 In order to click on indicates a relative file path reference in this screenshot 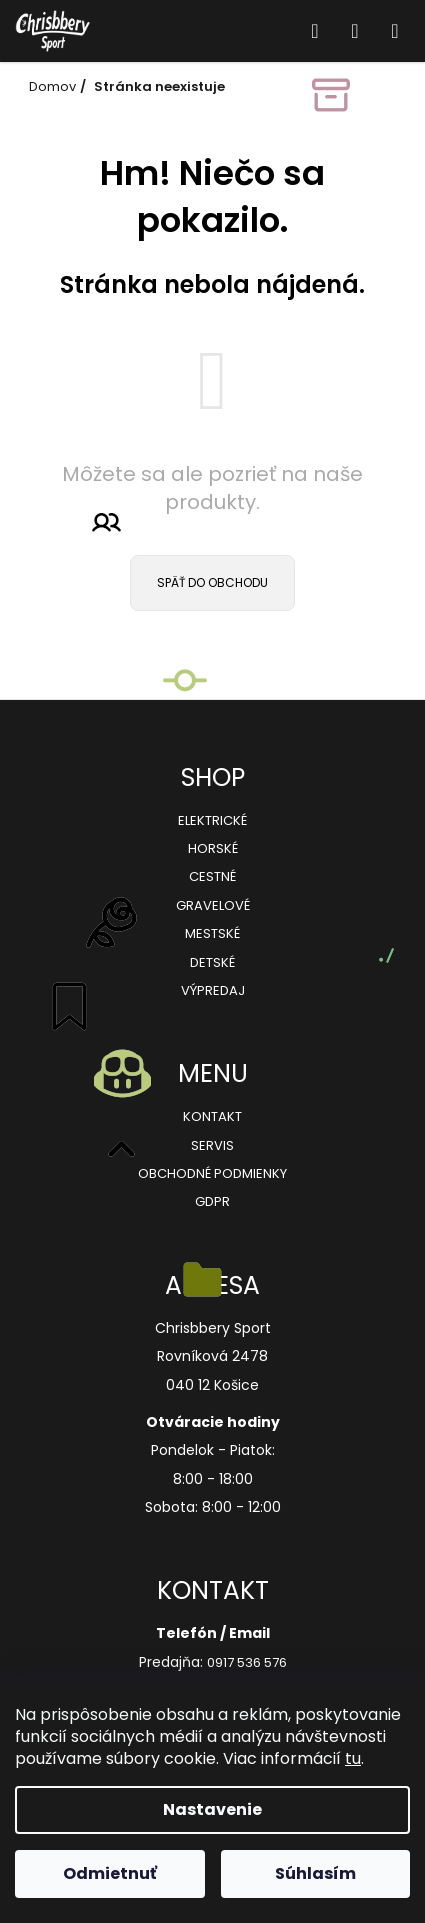, I will do `click(386, 955)`.